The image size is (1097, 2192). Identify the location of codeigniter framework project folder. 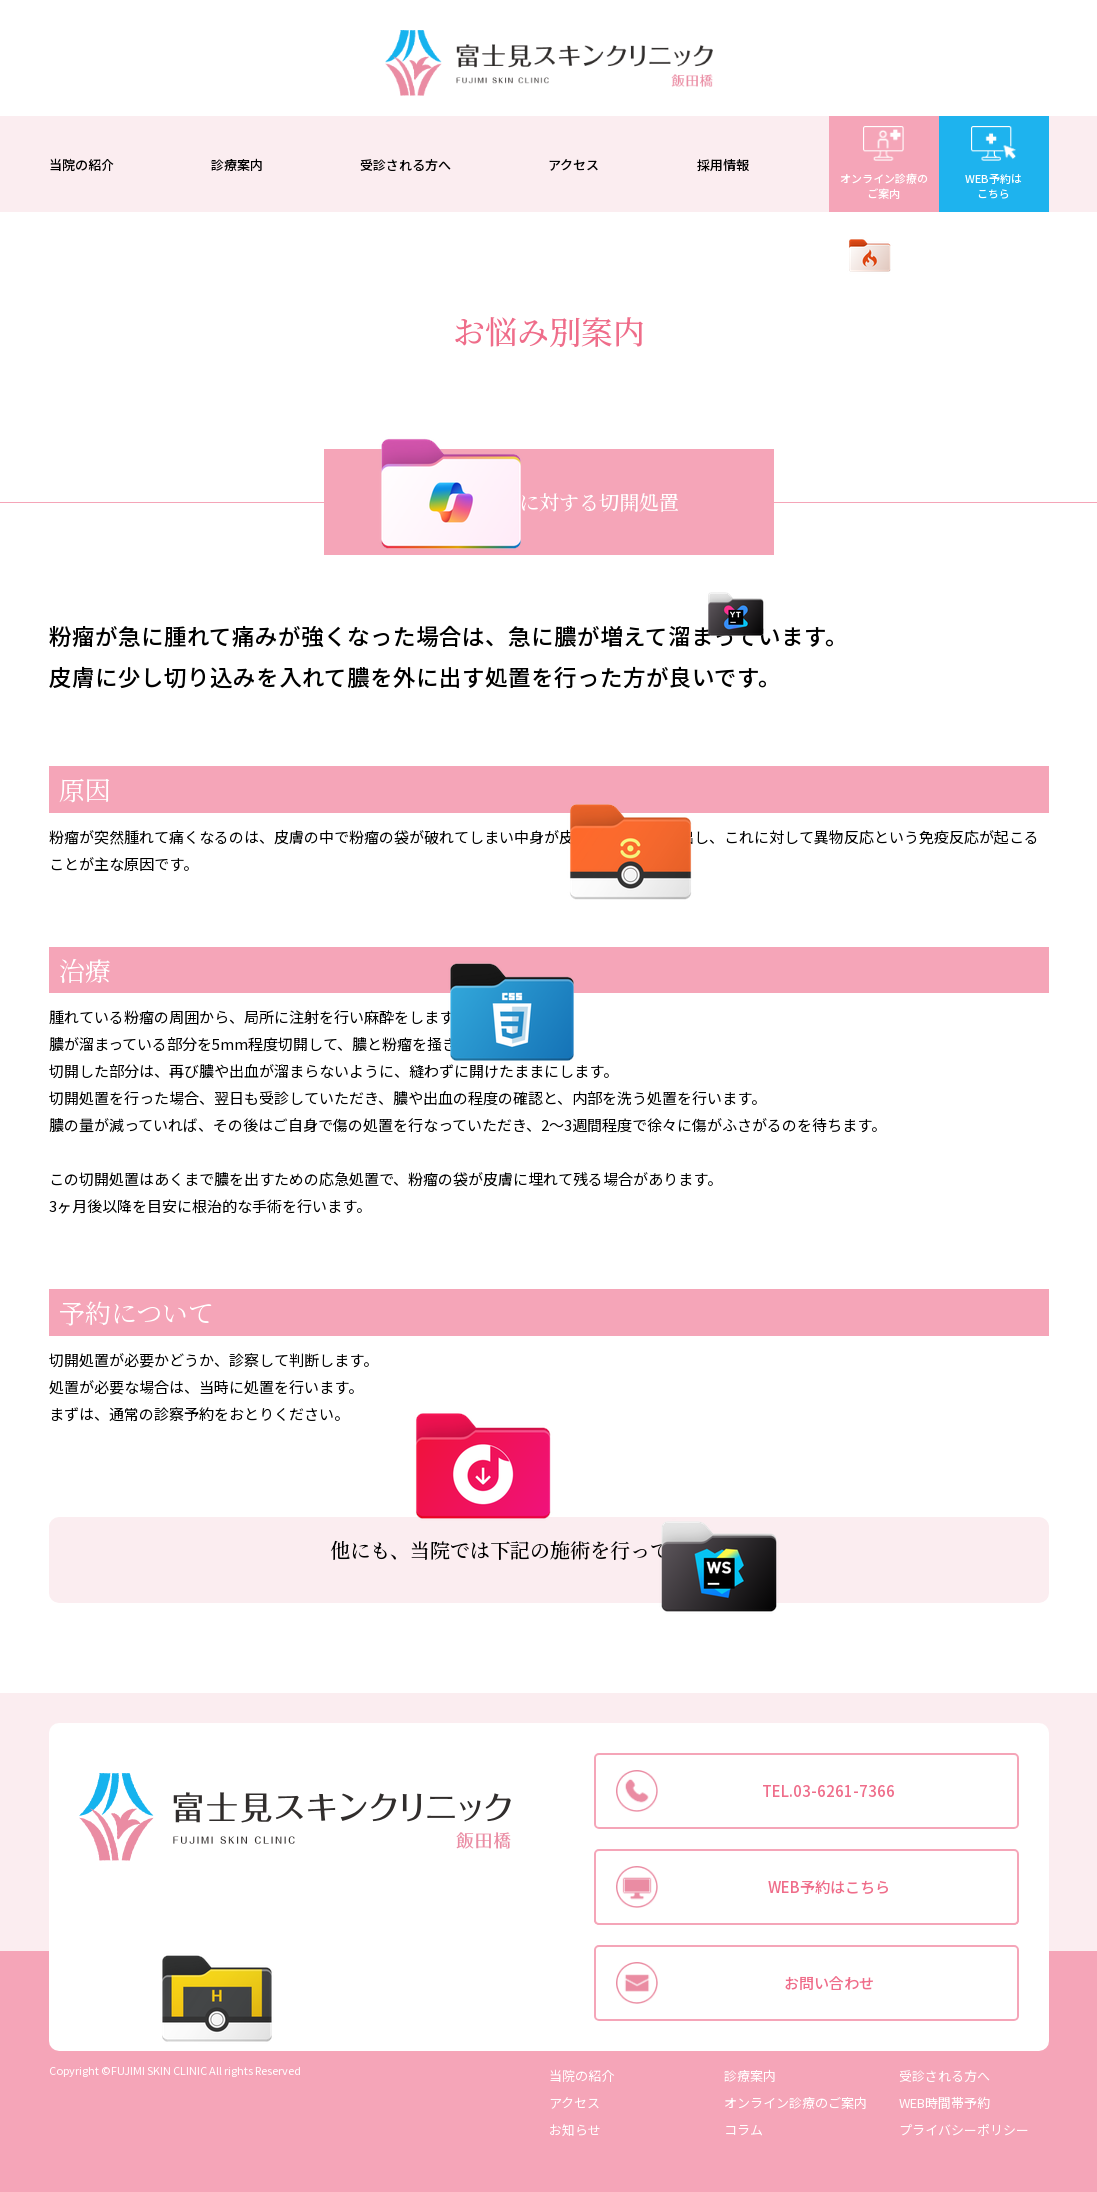
(869, 256).